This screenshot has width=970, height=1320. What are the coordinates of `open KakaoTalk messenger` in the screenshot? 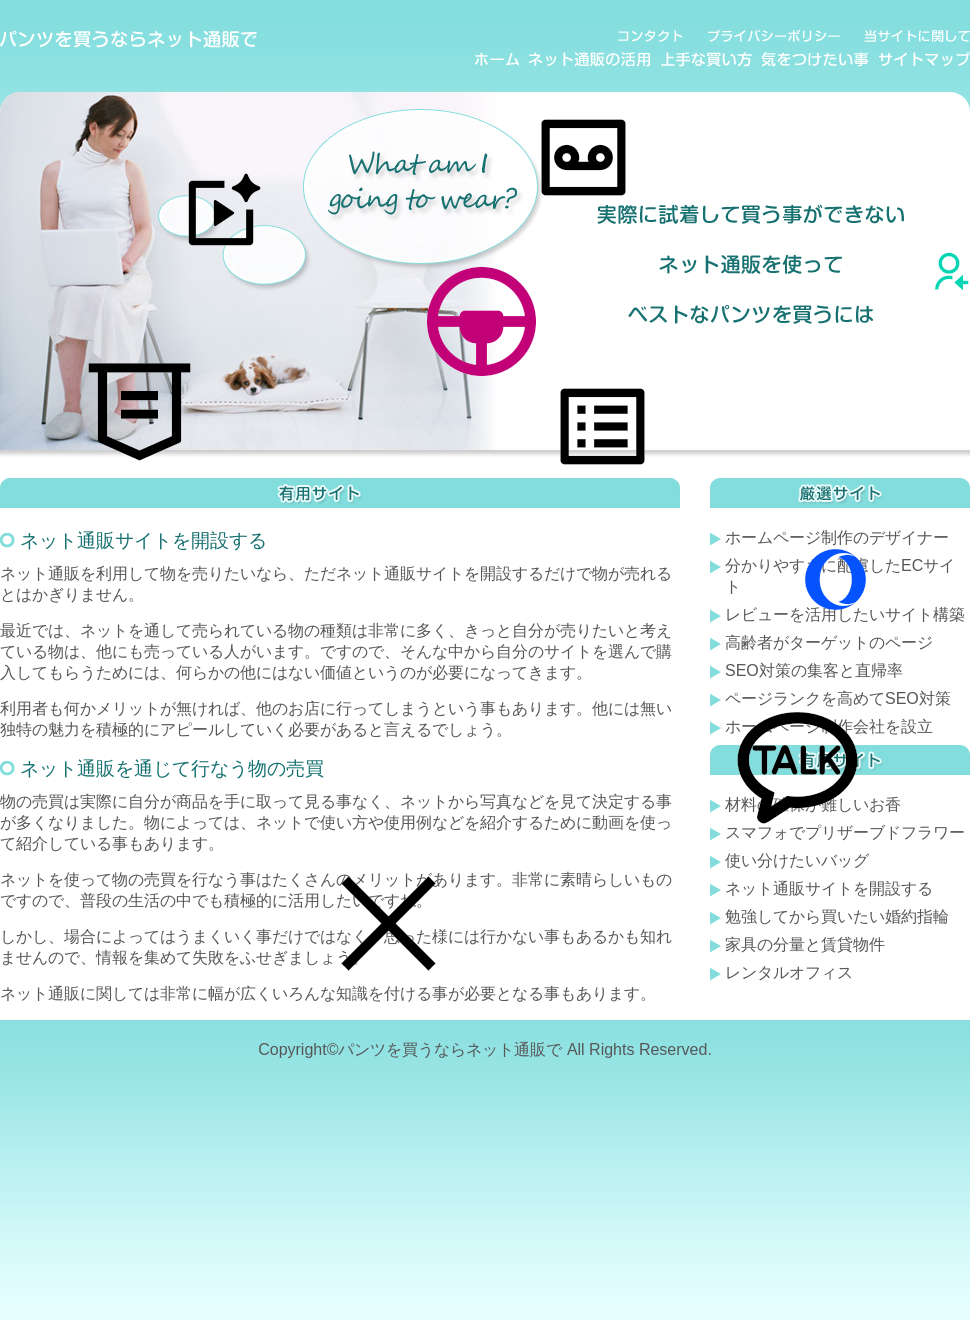 It's located at (797, 763).